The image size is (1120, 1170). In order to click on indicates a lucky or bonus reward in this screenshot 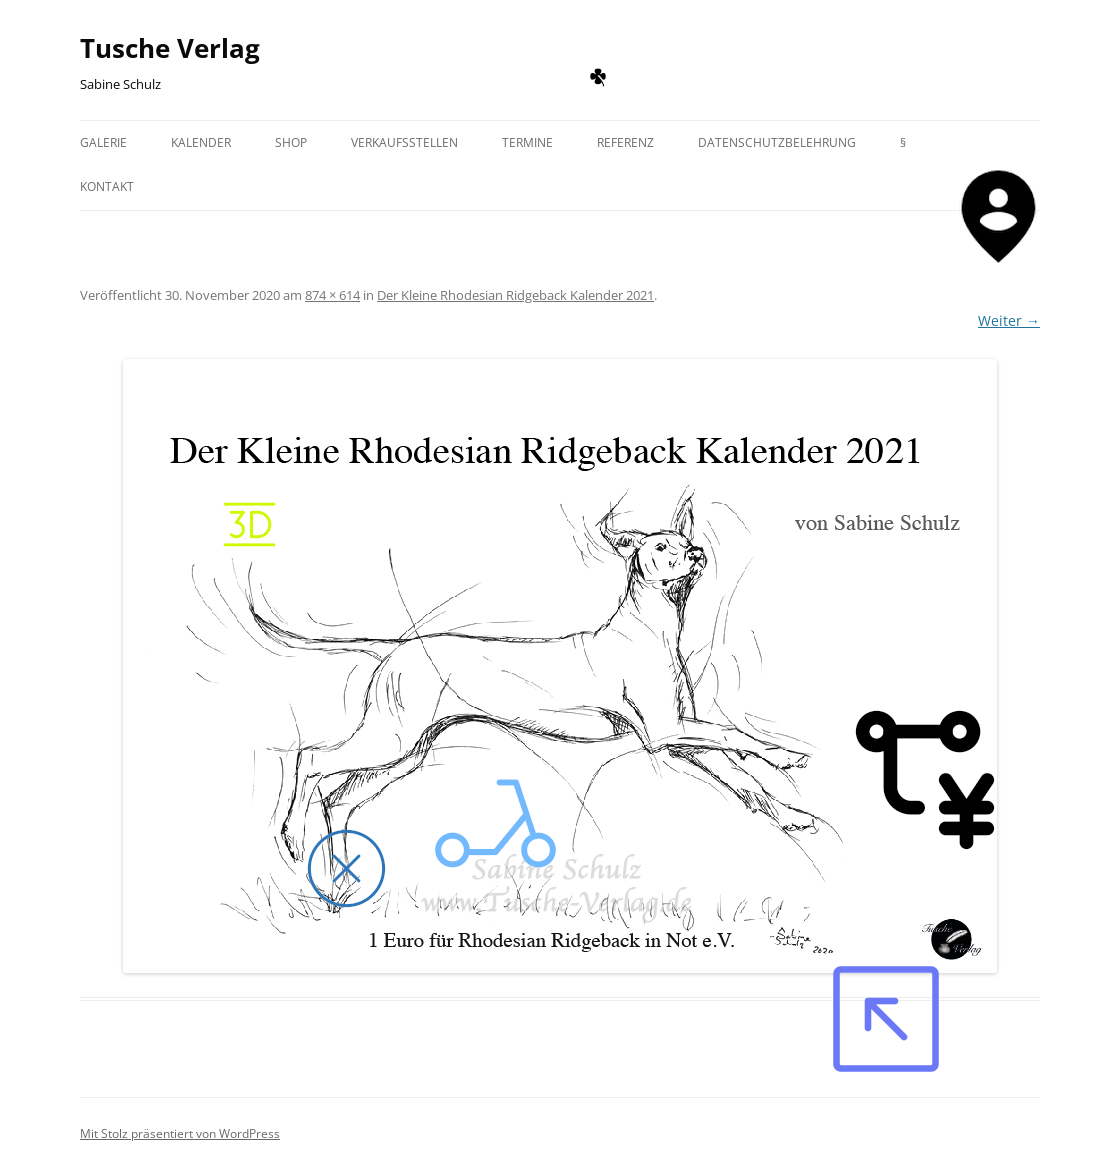, I will do `click(598, 77)`.